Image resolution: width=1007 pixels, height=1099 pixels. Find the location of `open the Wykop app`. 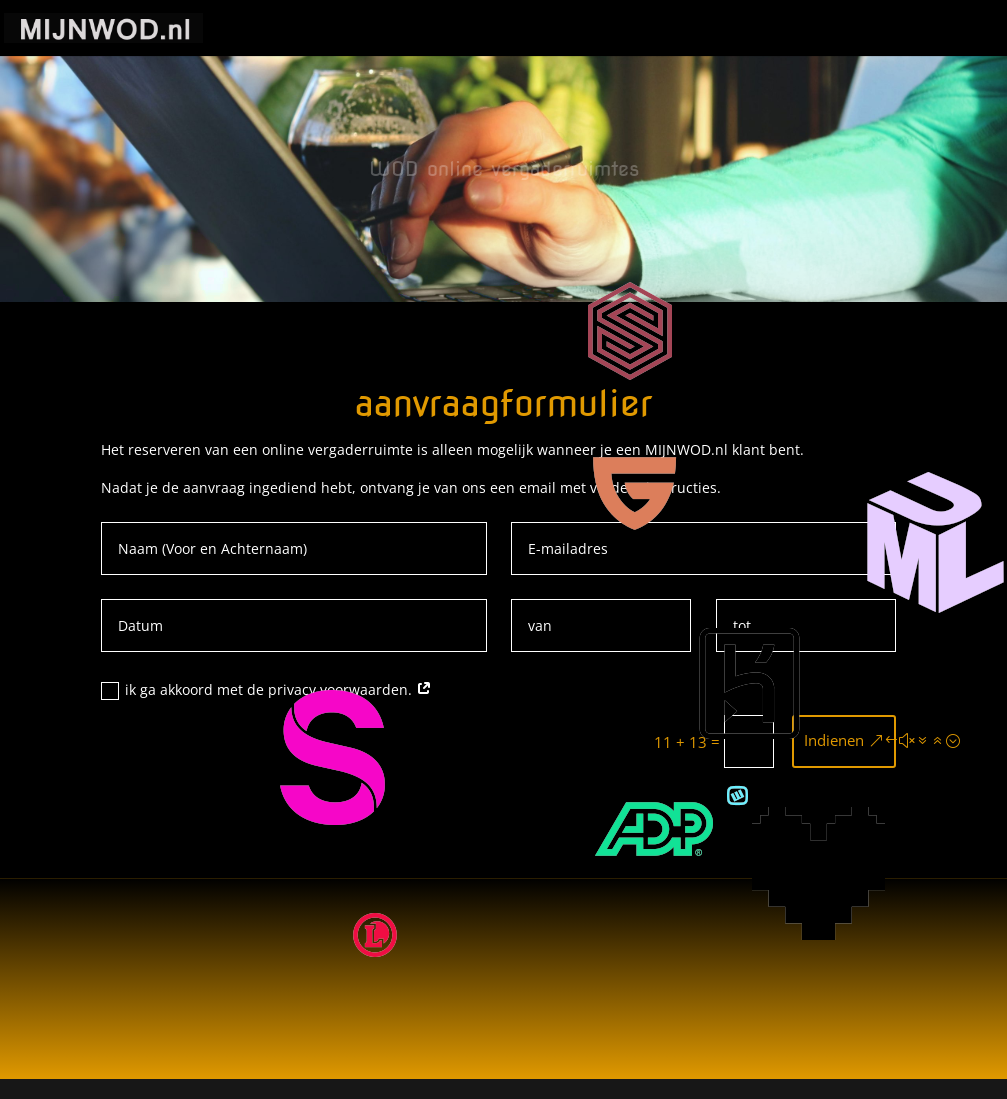

open the Wykop app is located at coordinates (737, 795).